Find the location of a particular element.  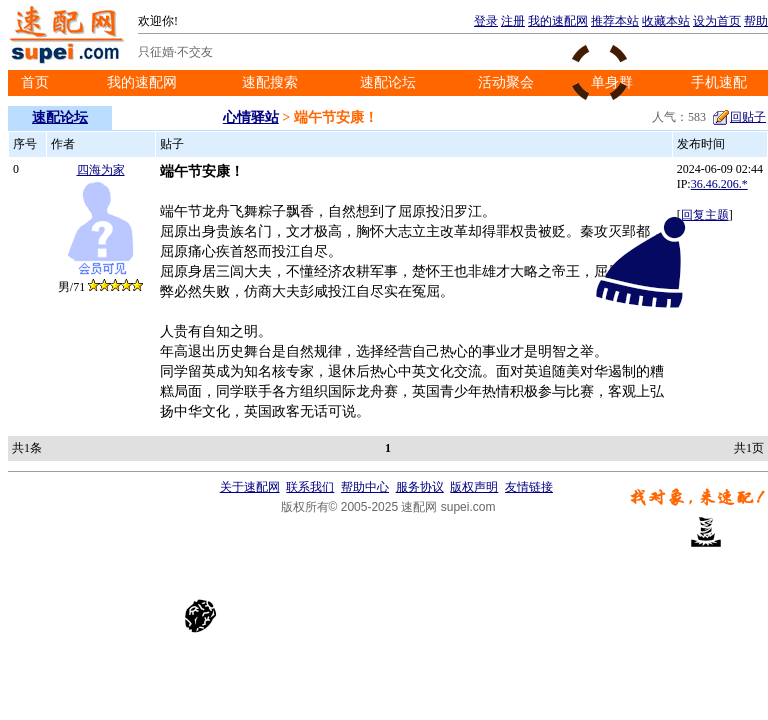

represents space debris or asteroid in a game interface is located at coordinates (199, 615).